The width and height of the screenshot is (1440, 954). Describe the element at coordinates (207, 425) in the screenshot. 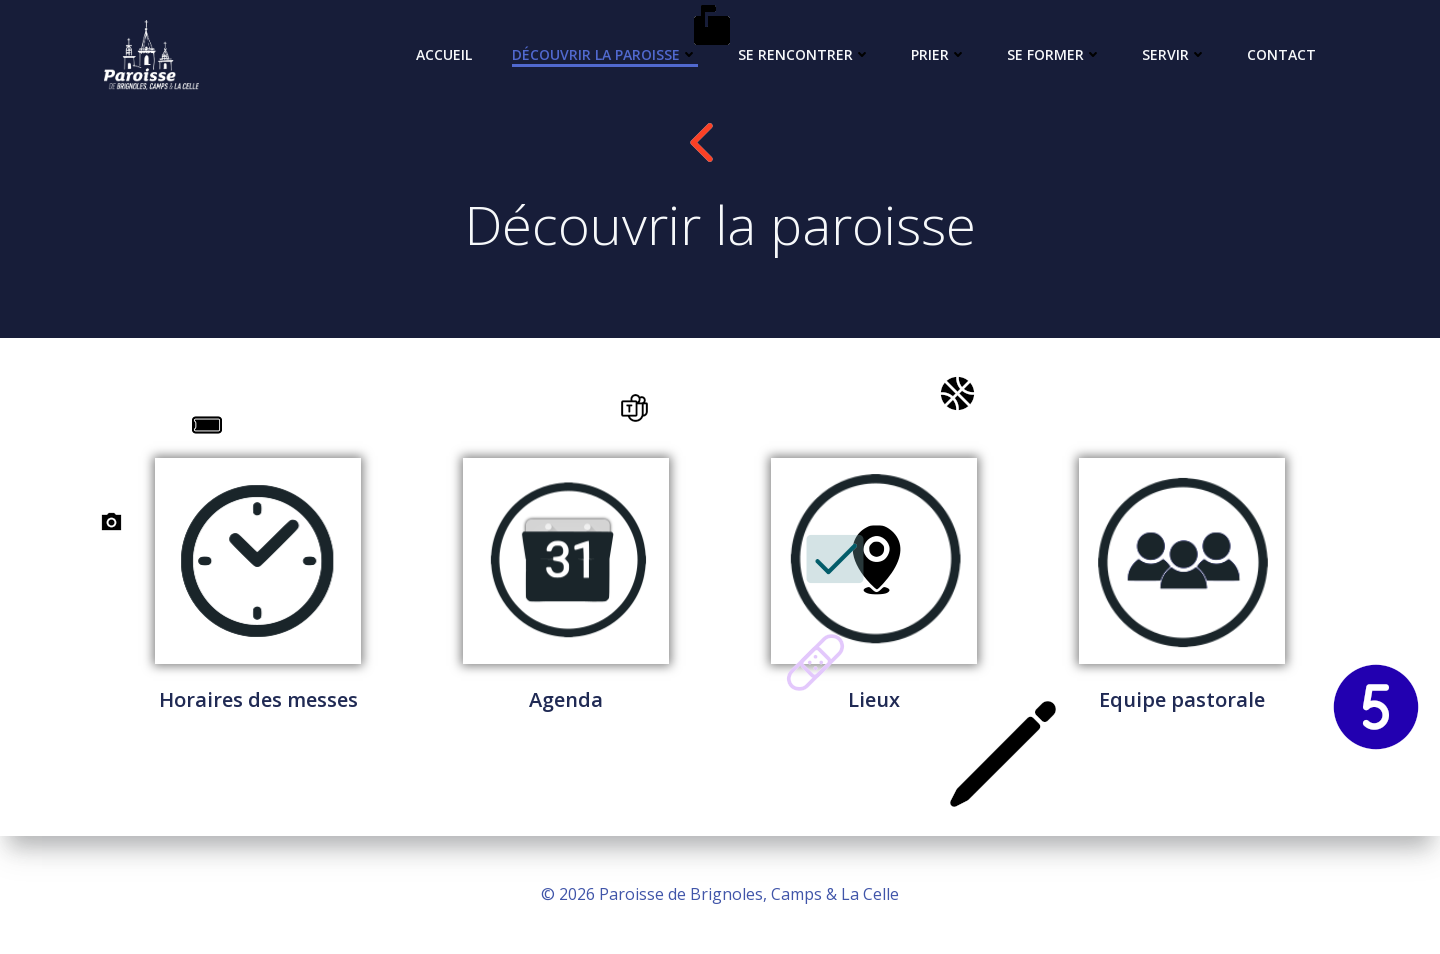

I see `rotate device to landscape mode` at that location.